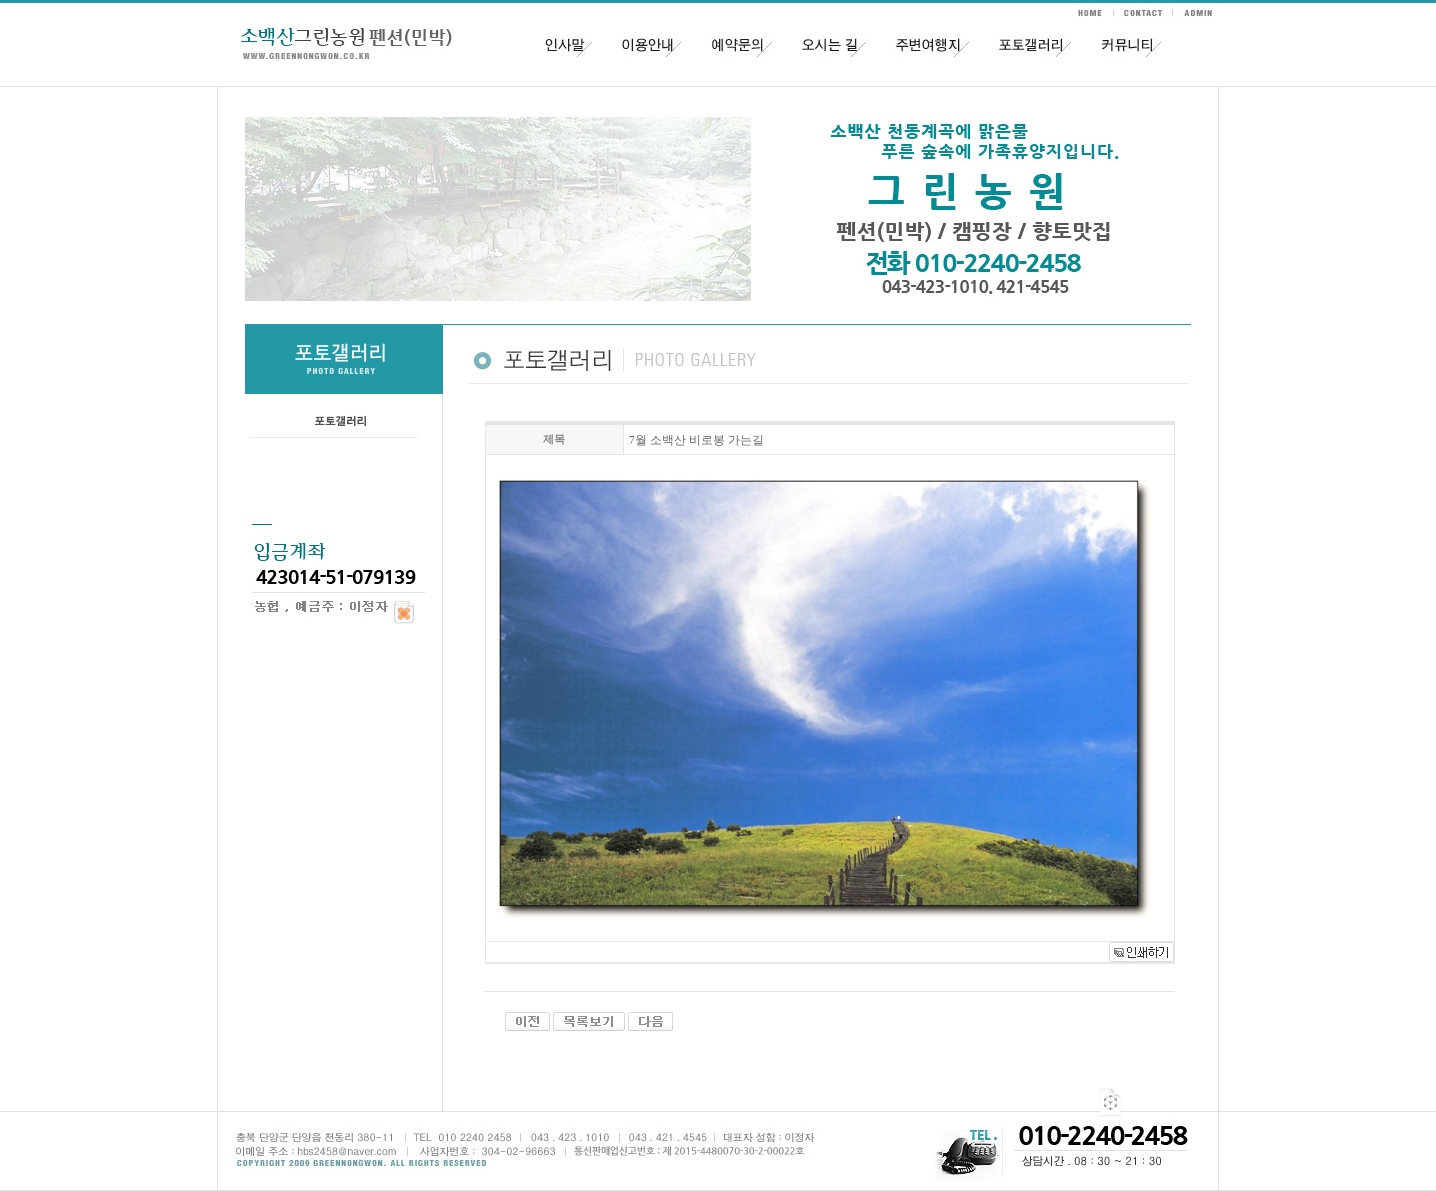 The width and height of the screenshot is (1436, 1191). What do you see at coordinates (1110, 1102) in the screenshot?
I see `open an augmented reality file` at bounding box center [1110, 1102].